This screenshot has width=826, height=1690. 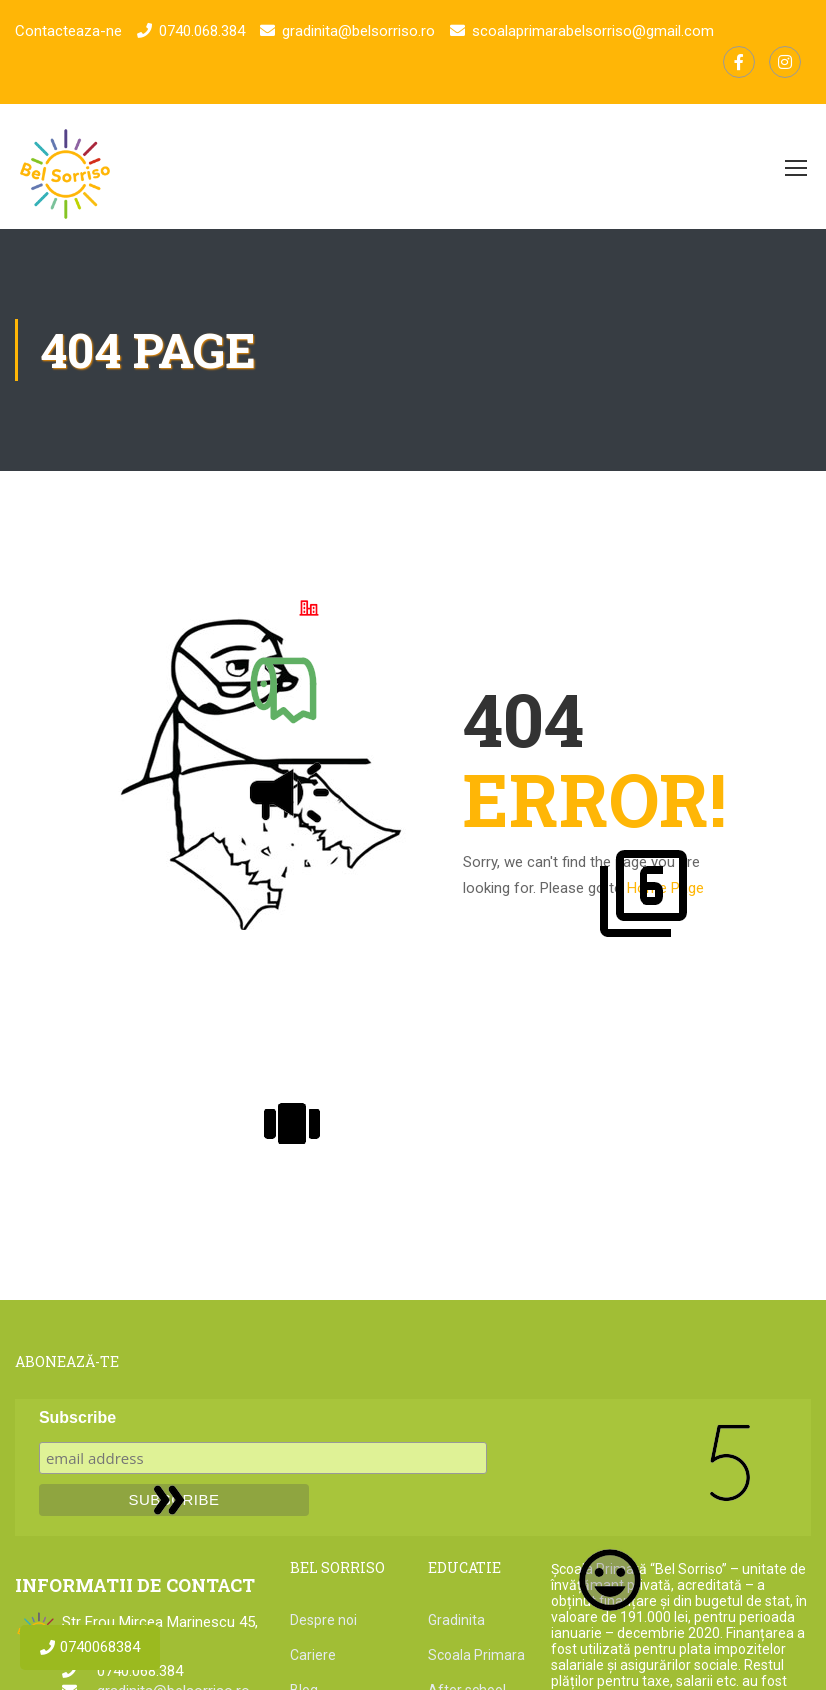 What do you see at coordinates (610, 1580) in the screenshot?
I see `select your current mood or emotional state` at bounding box center [610, 1580].